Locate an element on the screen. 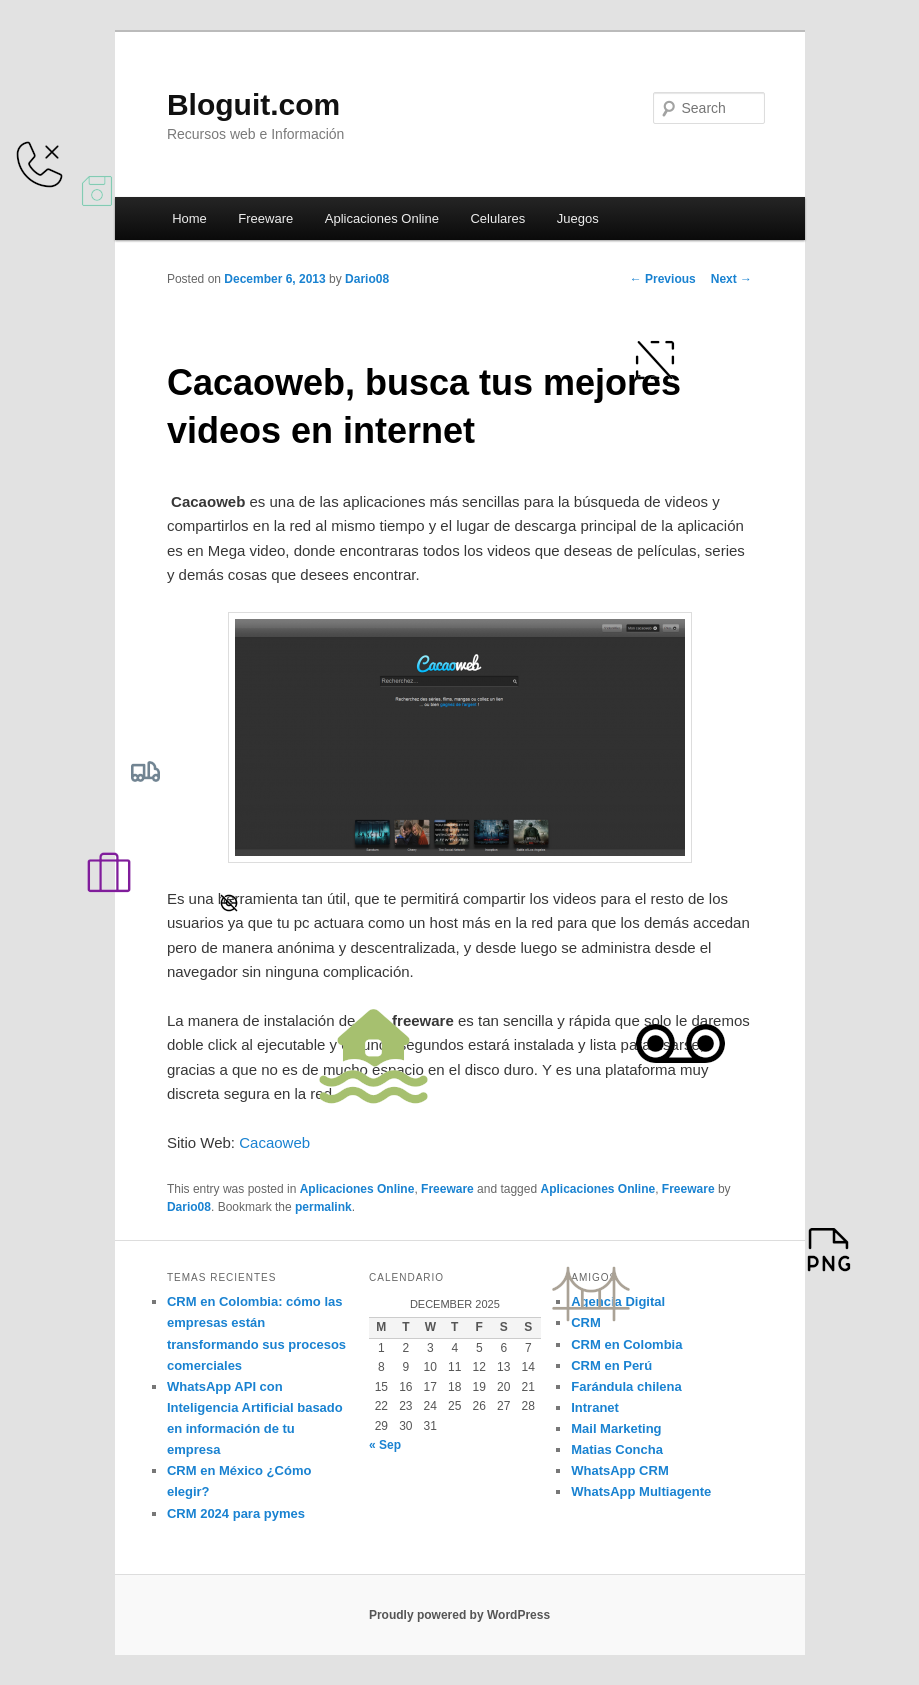 This screenshot has height=1685, width=919. view bridge or crossing information is located at coordinates (591, 1294).